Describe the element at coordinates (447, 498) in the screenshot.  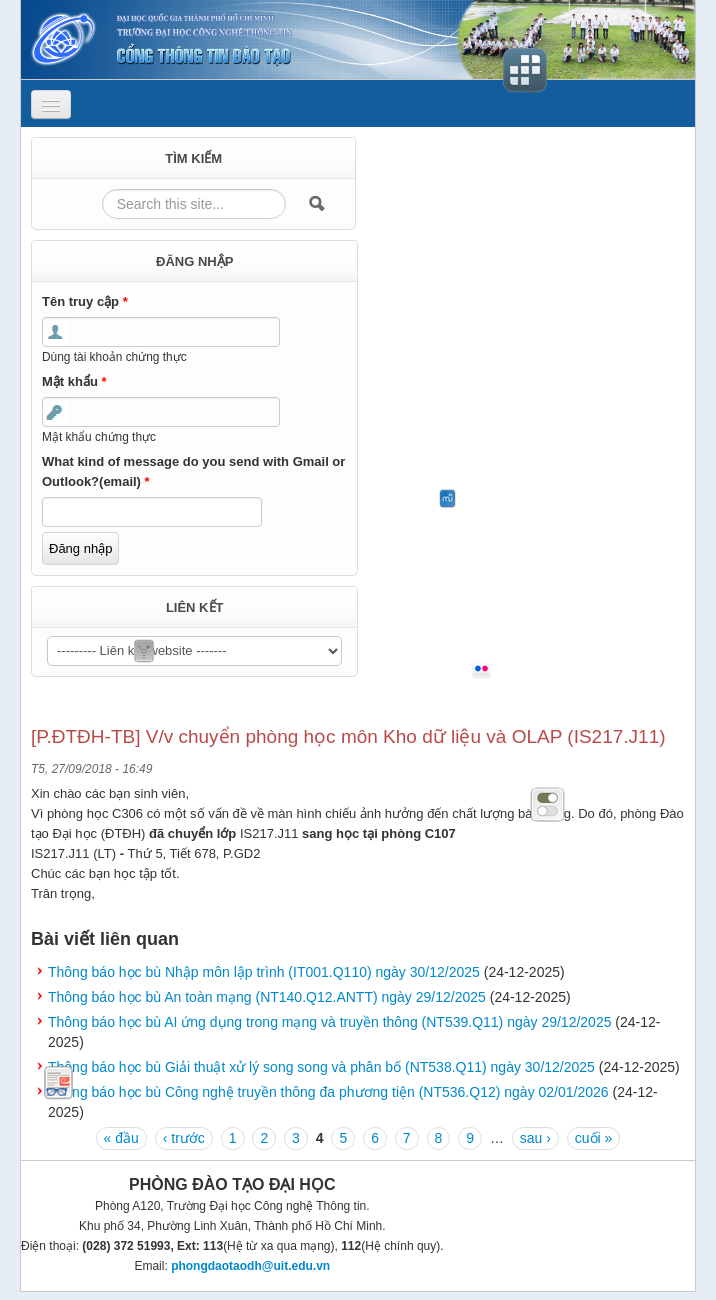
I see `a MuseScore 3 music notation file` at that location.